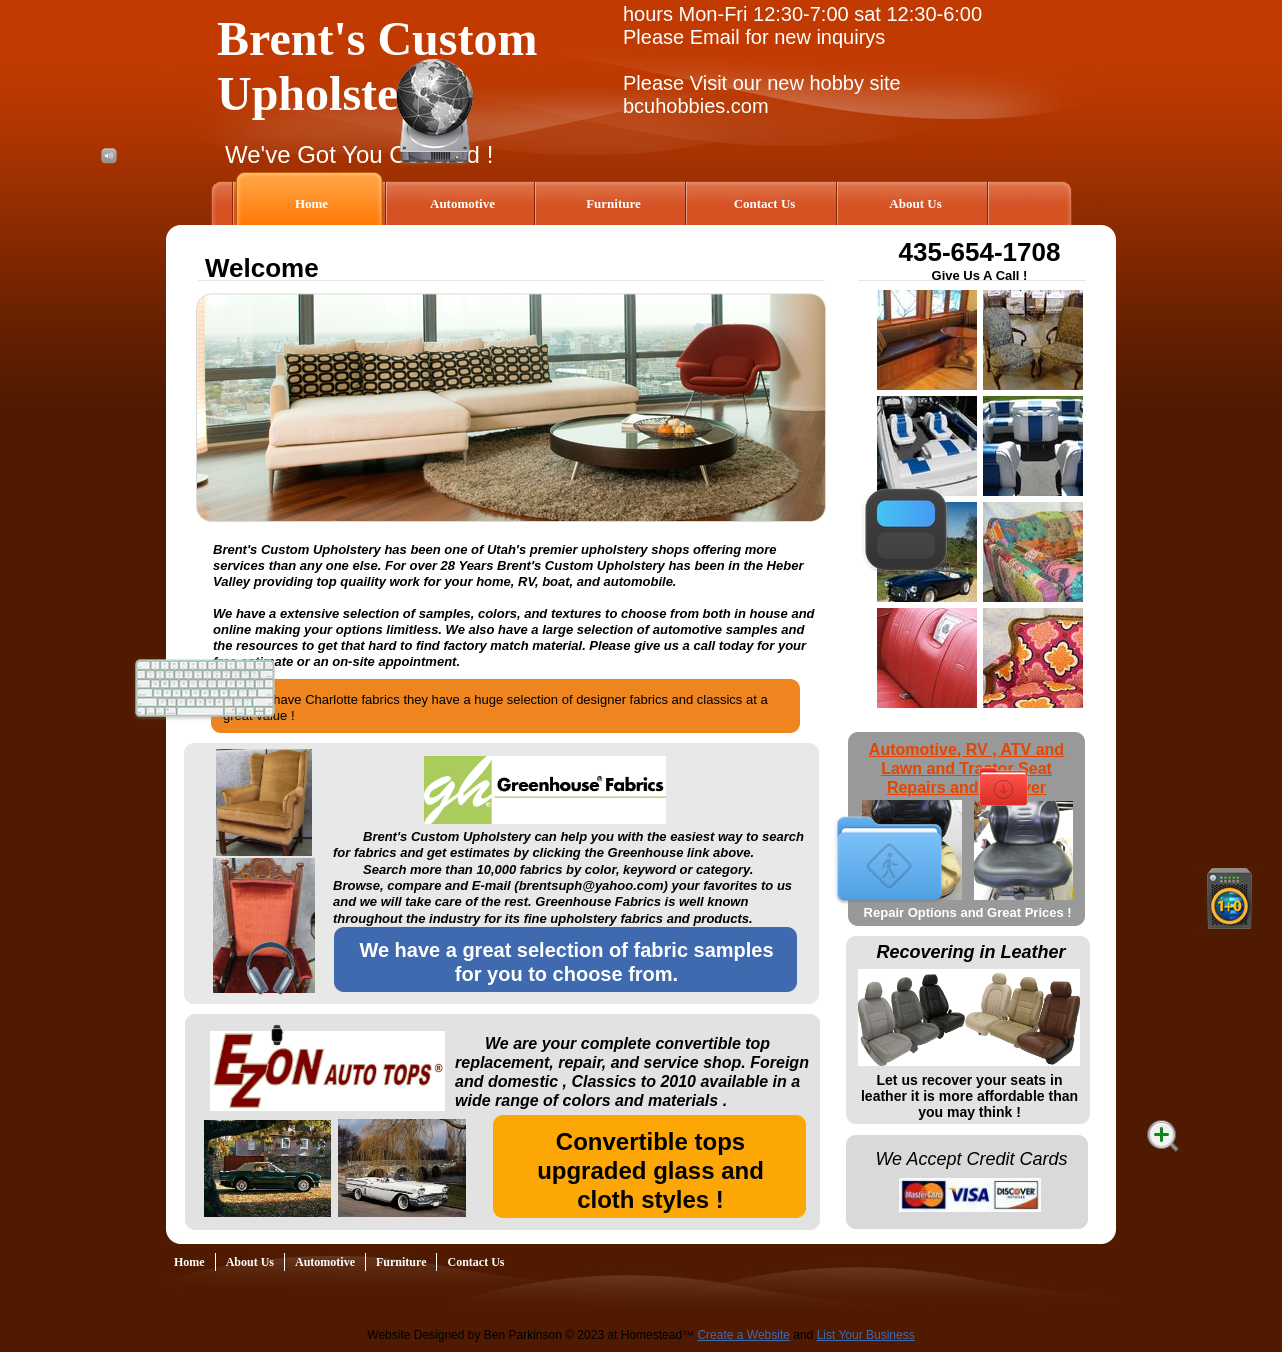 This screenshot has width=1282, height=1352. I want to click on bluetooth keyboard connected successfully, so click(205, 688).